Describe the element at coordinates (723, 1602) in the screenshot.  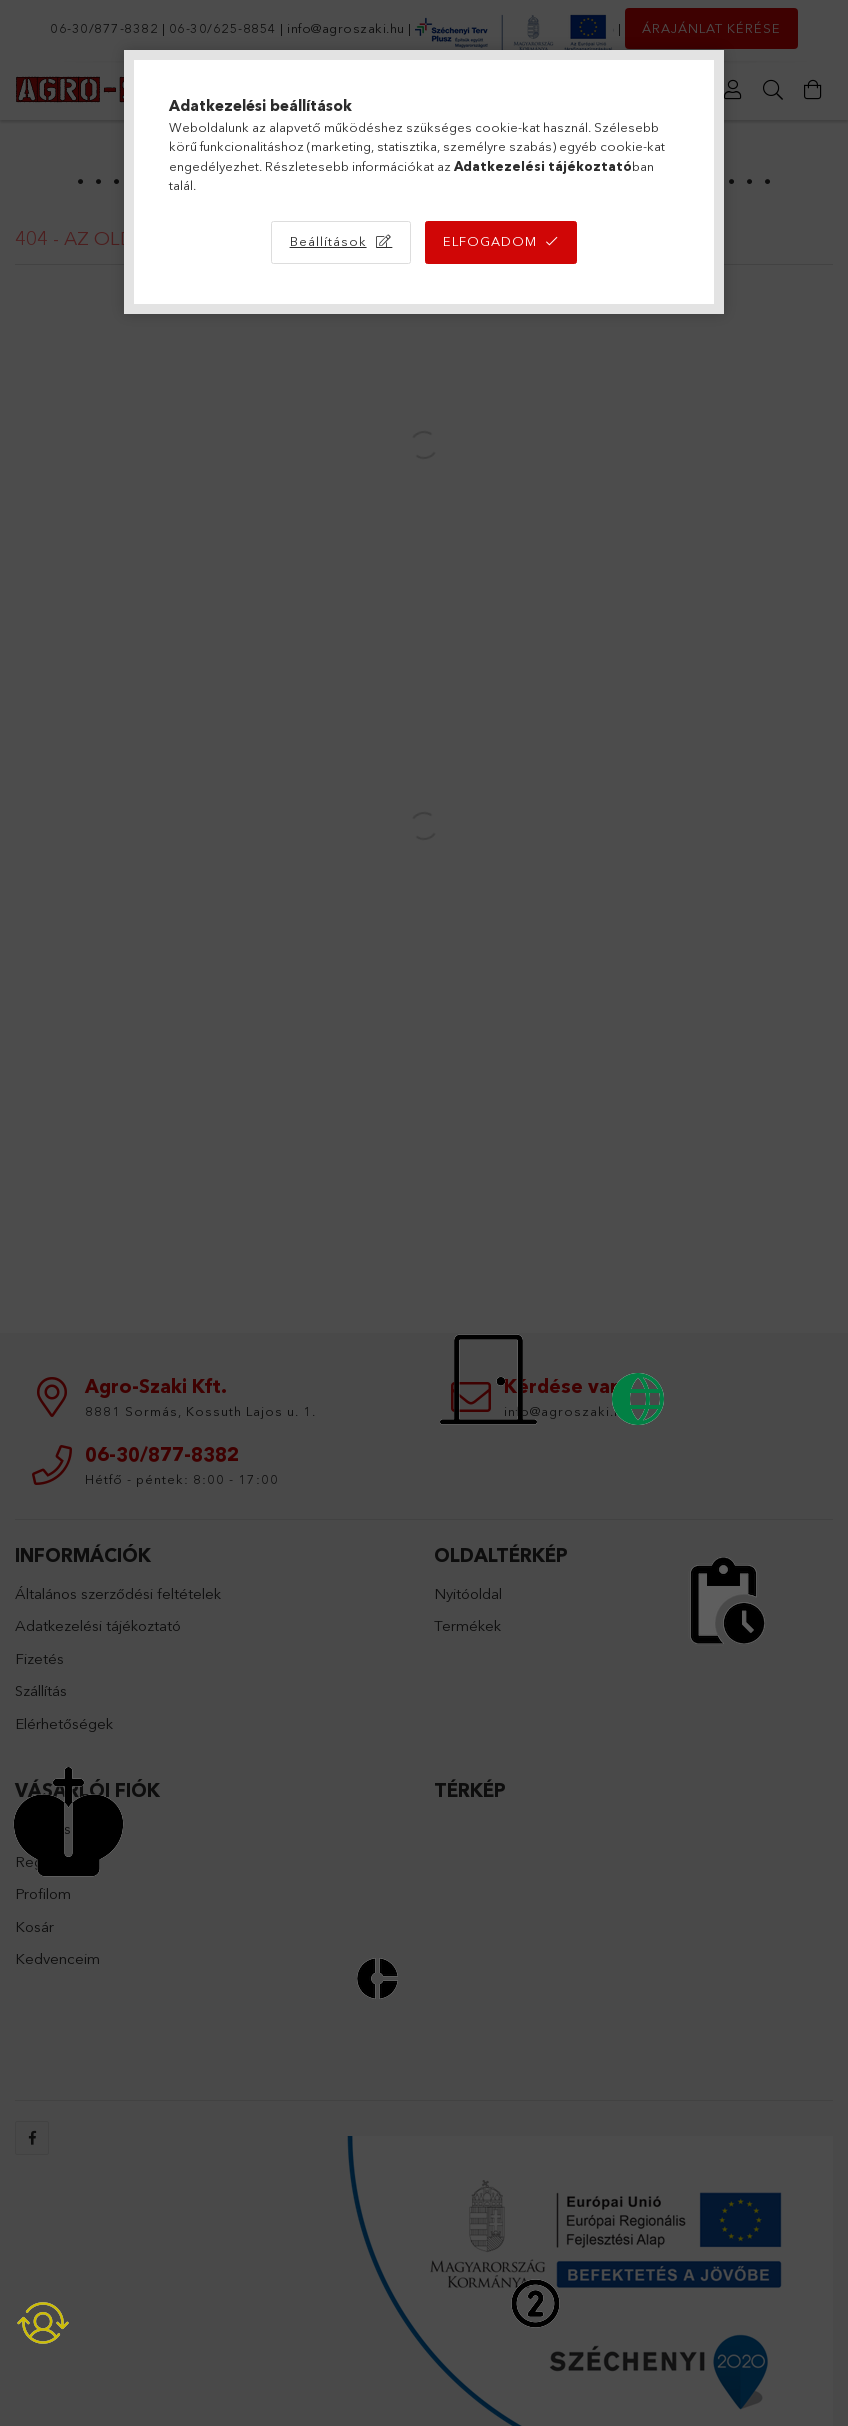
I see `view pending tasks or actions` at that location.